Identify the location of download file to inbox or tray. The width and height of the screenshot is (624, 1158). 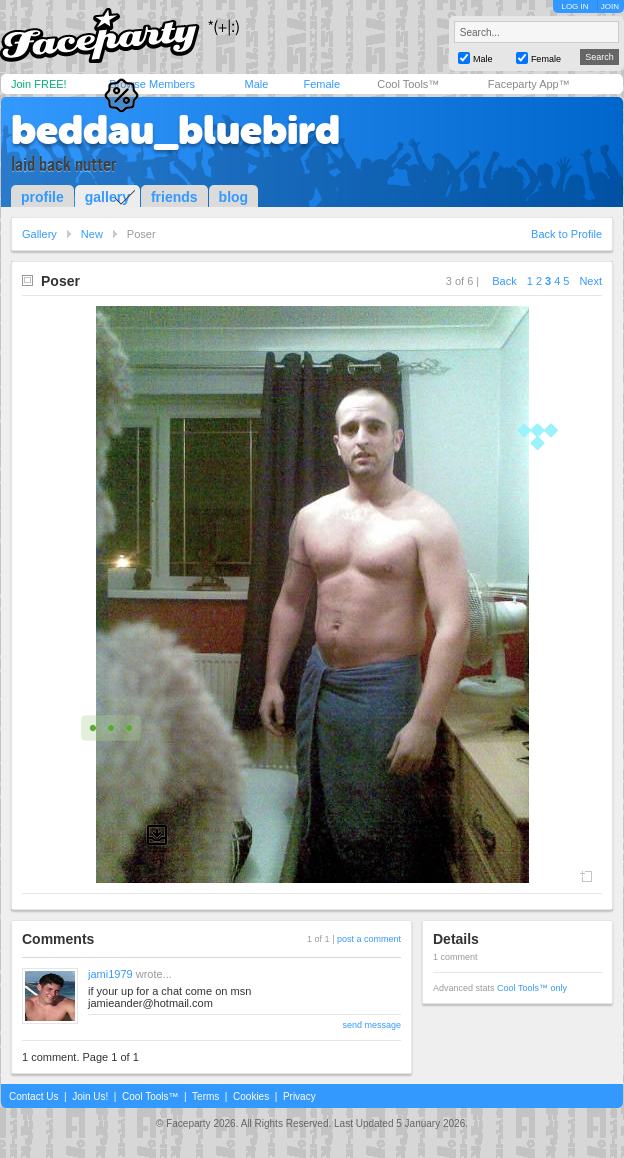
(157, 835).